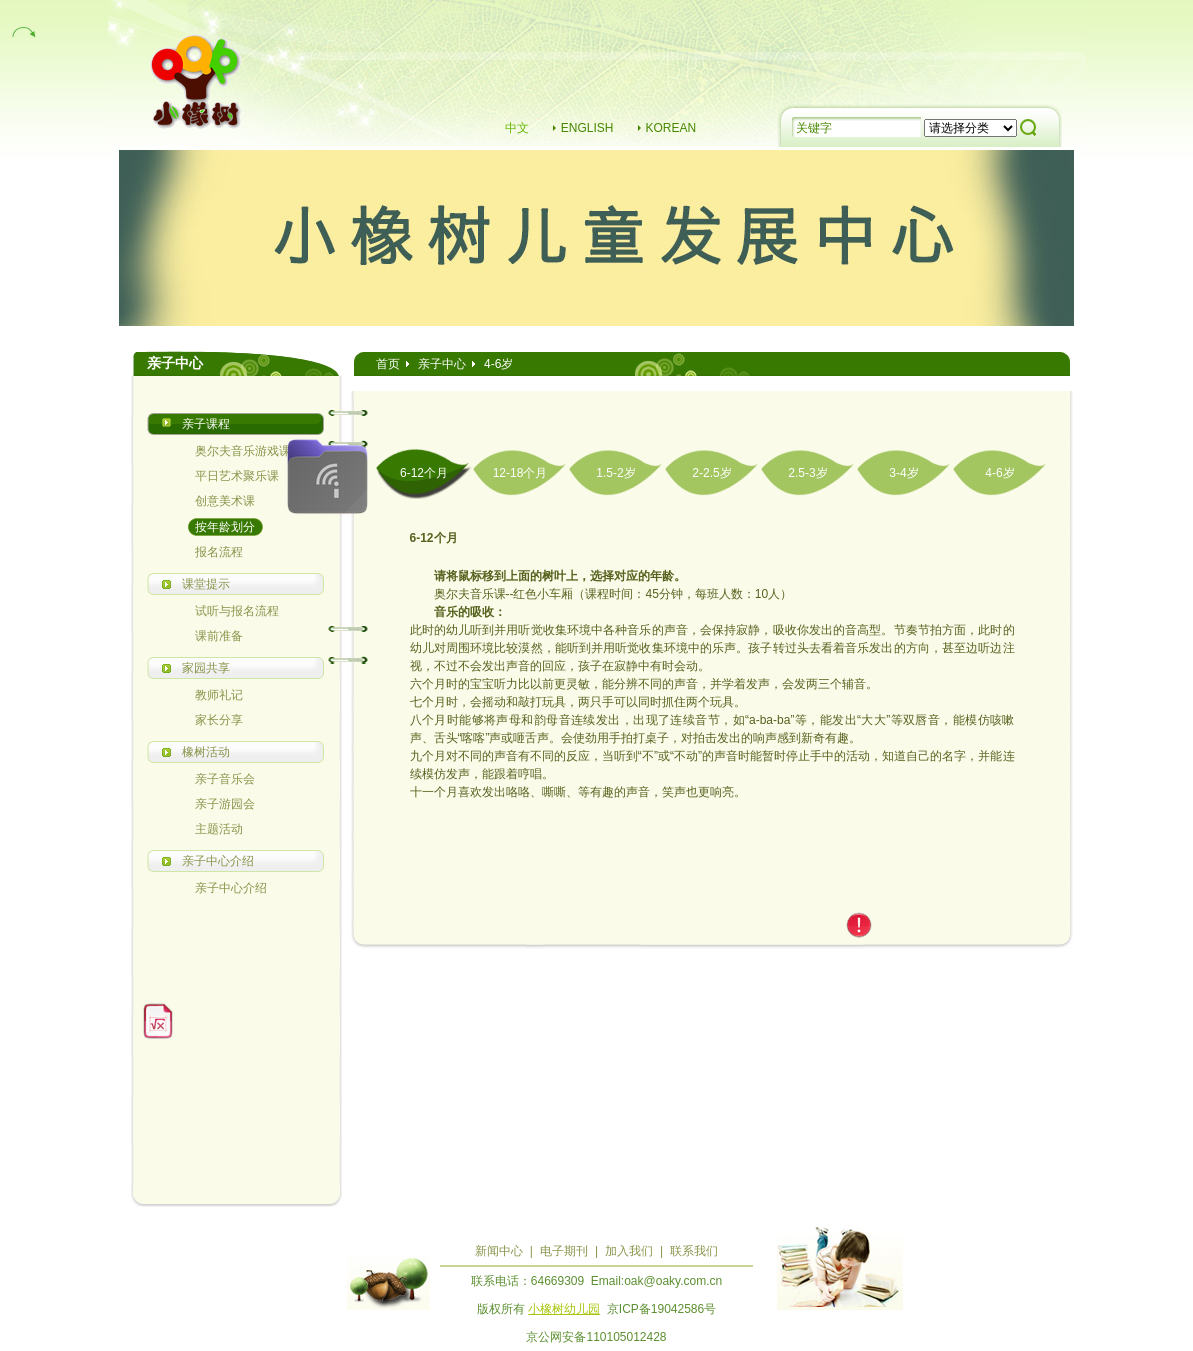 This screenshot has height=1351, width=1193. I want to click on libreoffice math formula file, so click(158, 1021).